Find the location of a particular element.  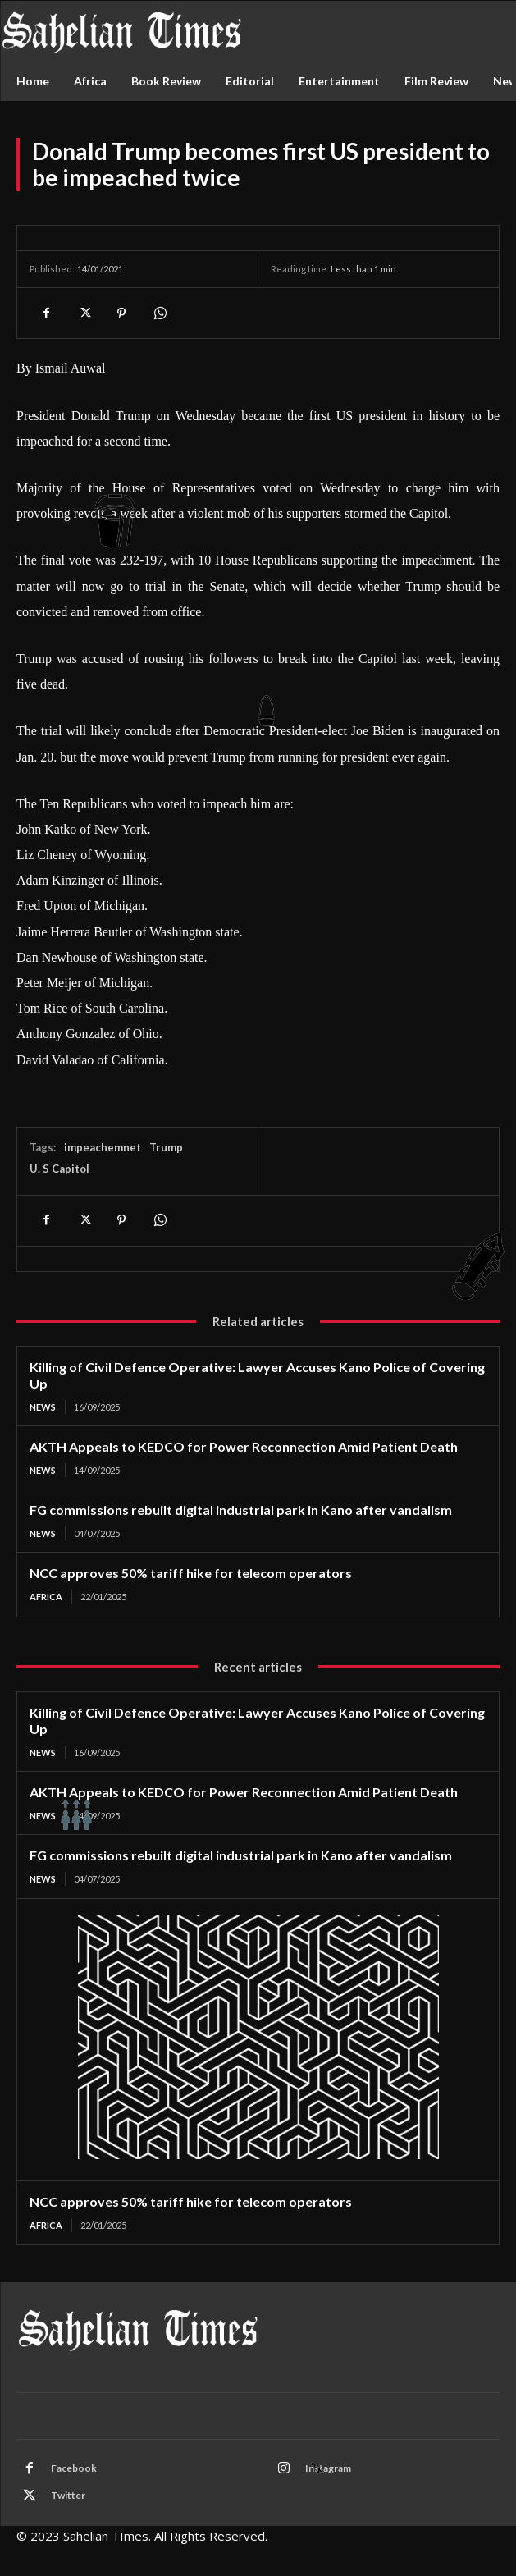

access your shopping bag or cart is located at coordinates (267, 711).